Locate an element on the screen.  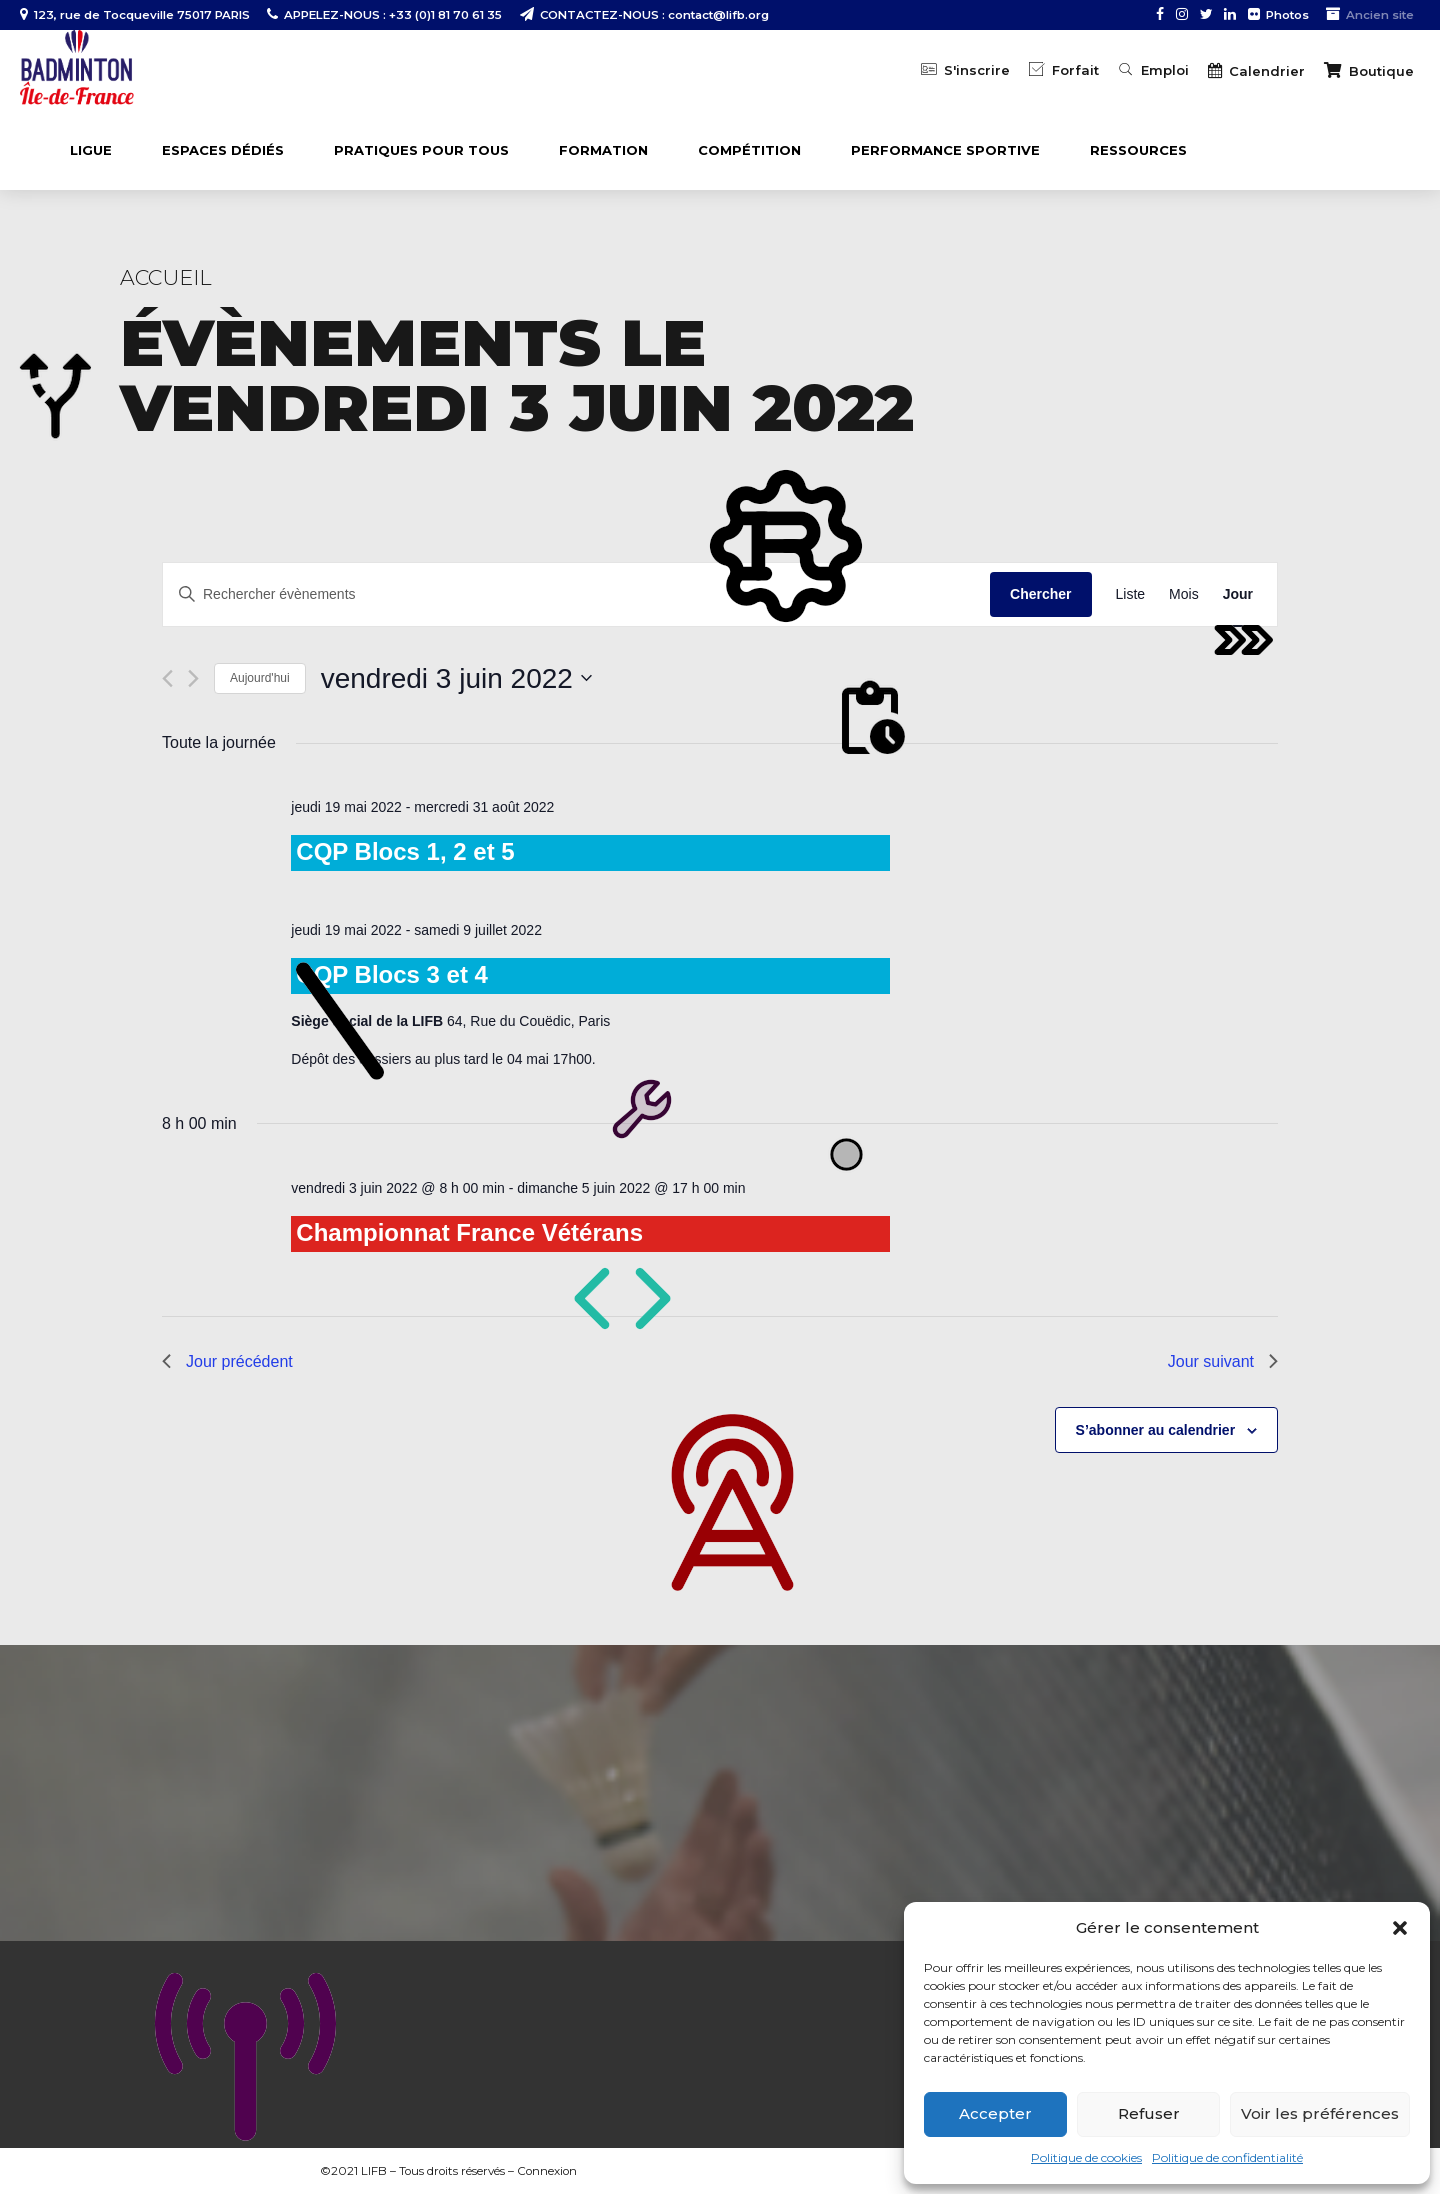
indicates a disabled or unavailable feature is located at coordinates (340, 1021).